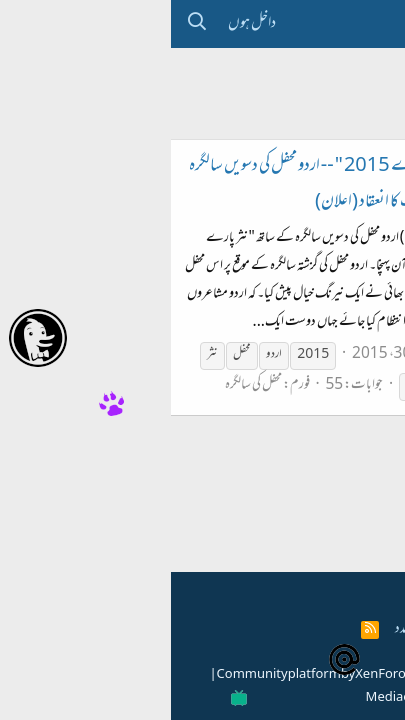  Describe the element at coordinates (239, 698) in the screenshot. I see `open niconico video streaming app` at that location.